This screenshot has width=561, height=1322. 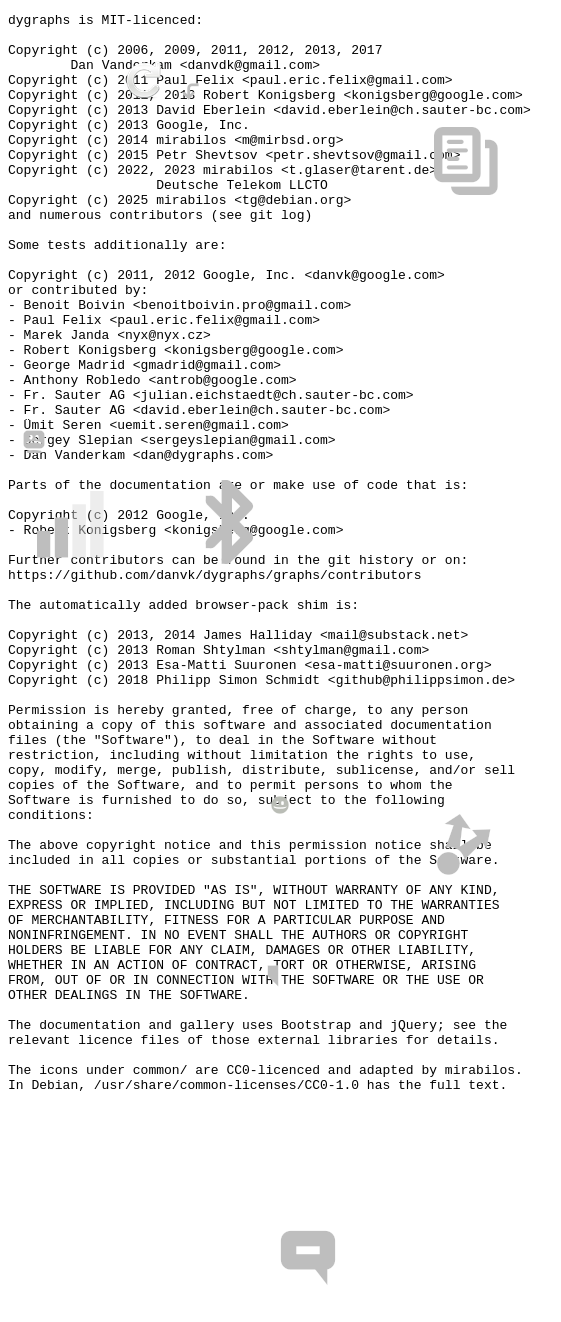 I want to click on refresh the current view or page, so click(x=143, y=80).